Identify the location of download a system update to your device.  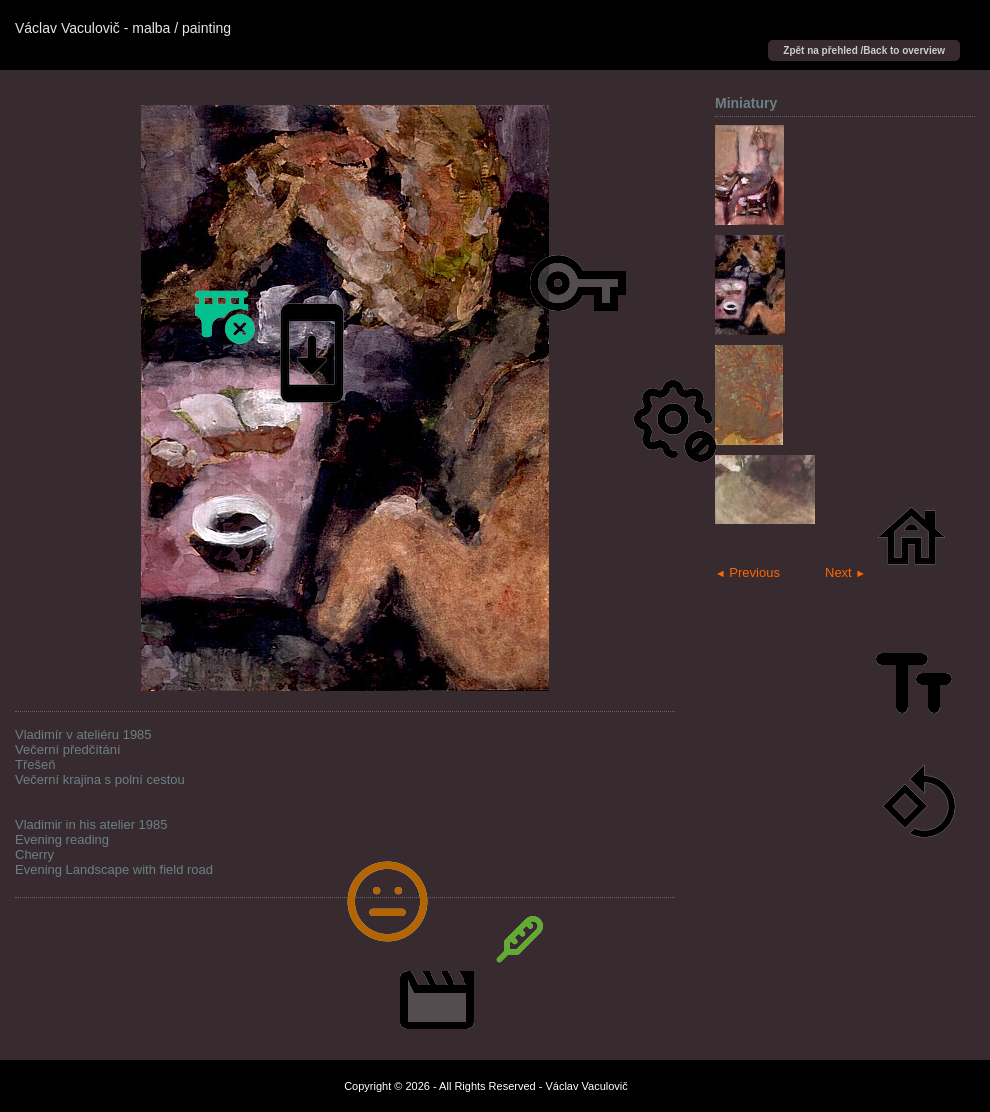
(312, 353).